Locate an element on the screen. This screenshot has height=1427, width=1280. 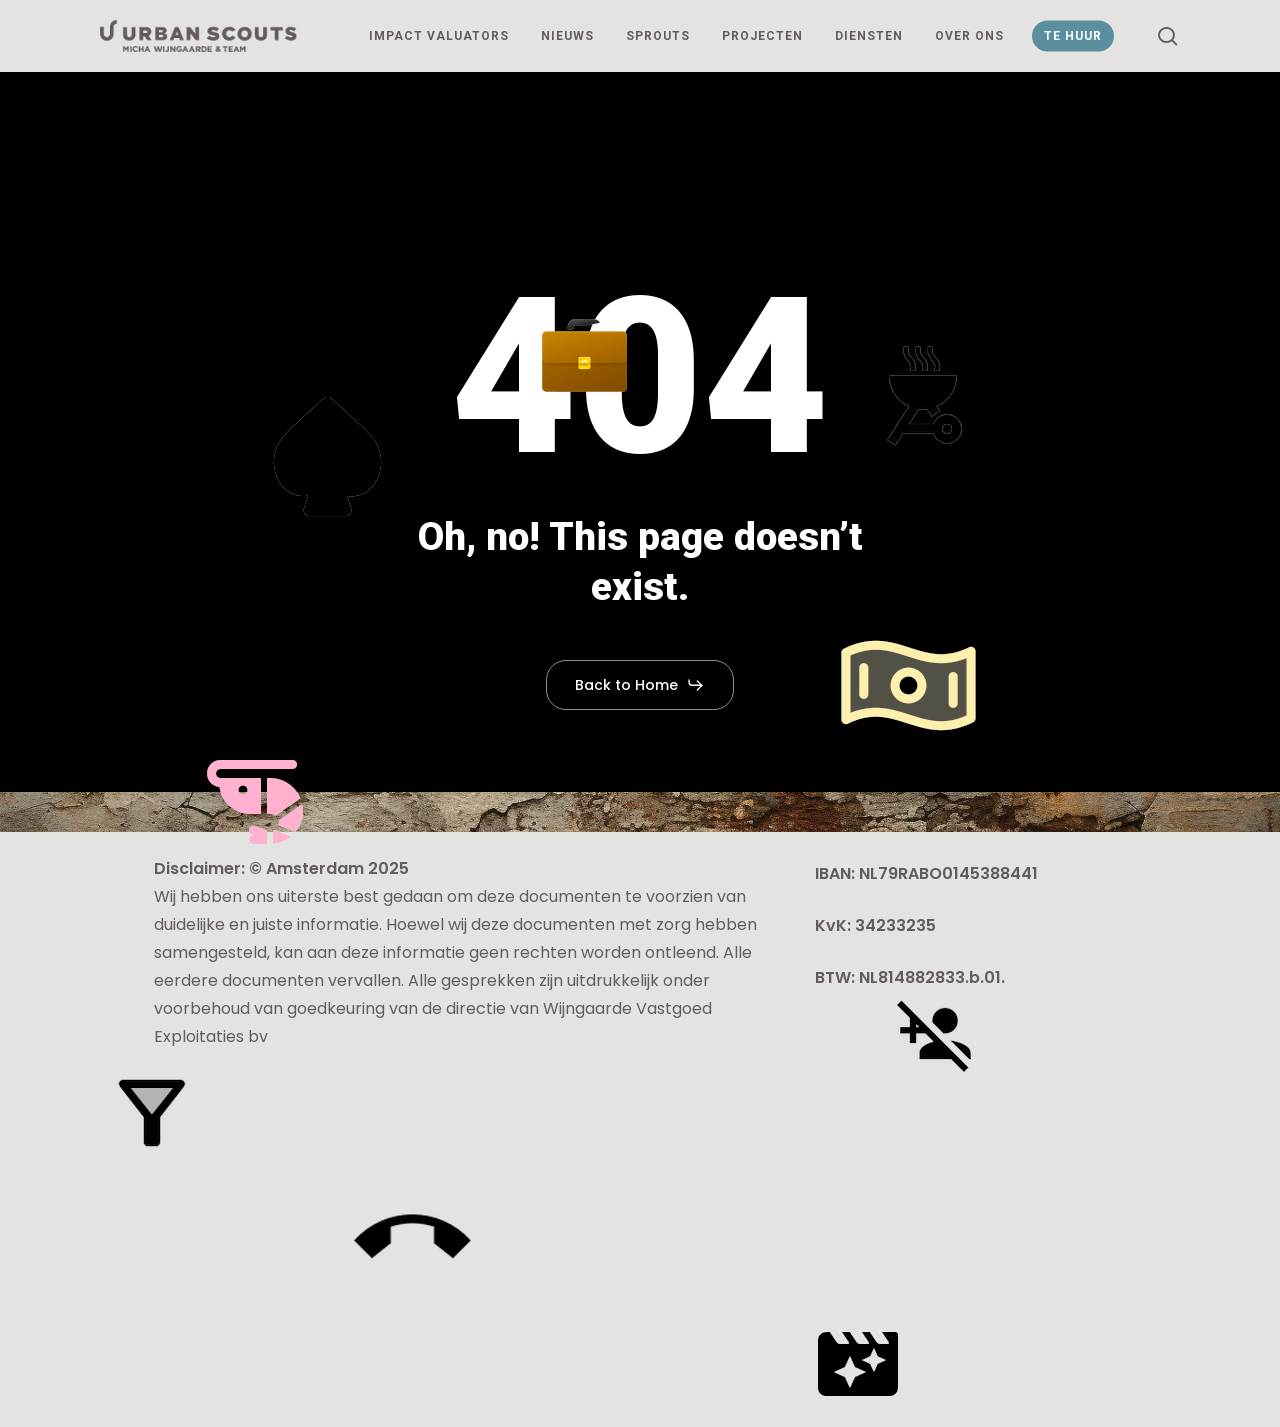
apply visual effects or filters to a video is located at coordinates (858, 1364).